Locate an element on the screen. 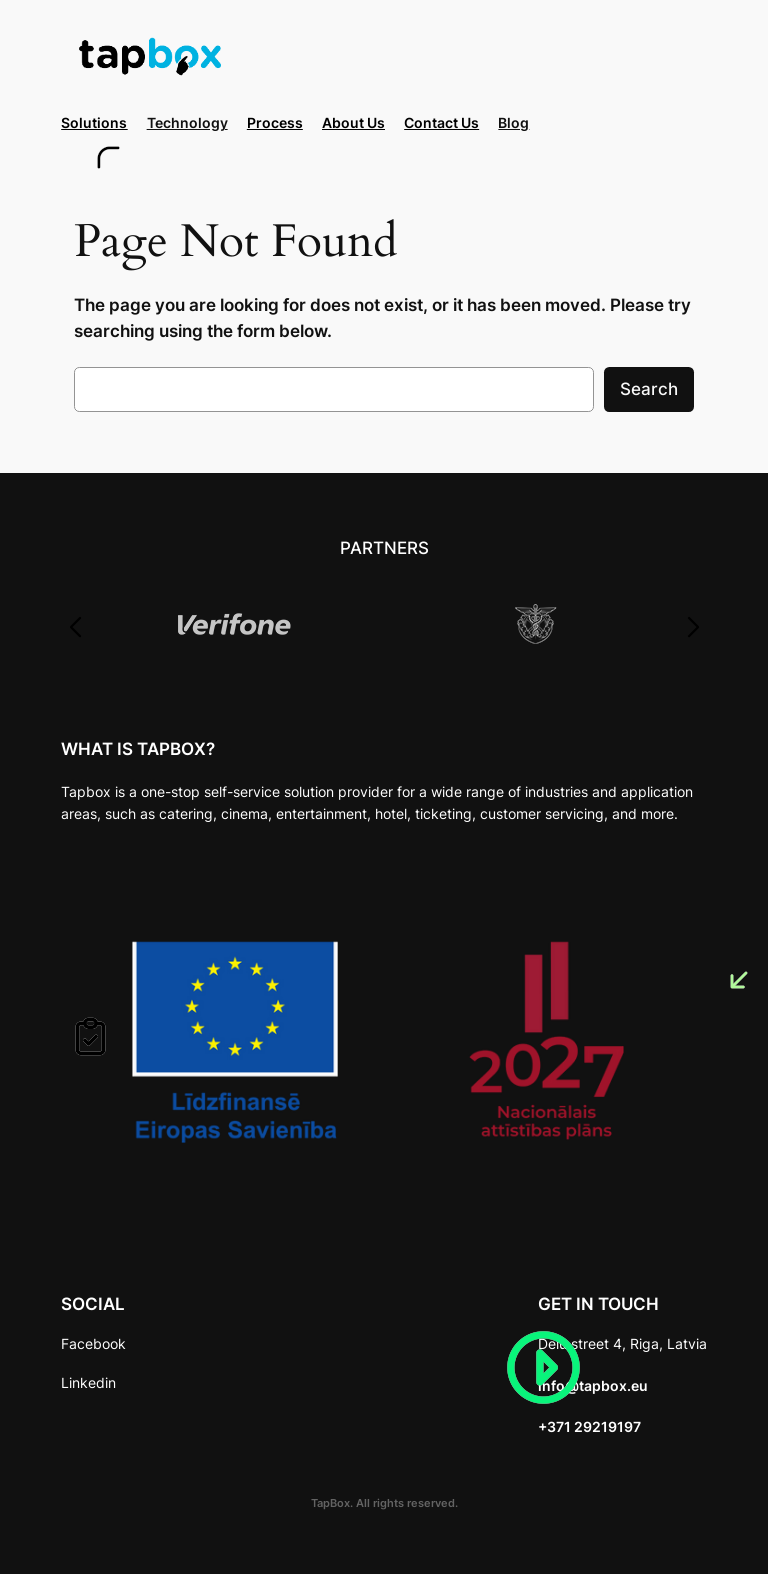  play media or start video is located at coordinates (543, 1367).